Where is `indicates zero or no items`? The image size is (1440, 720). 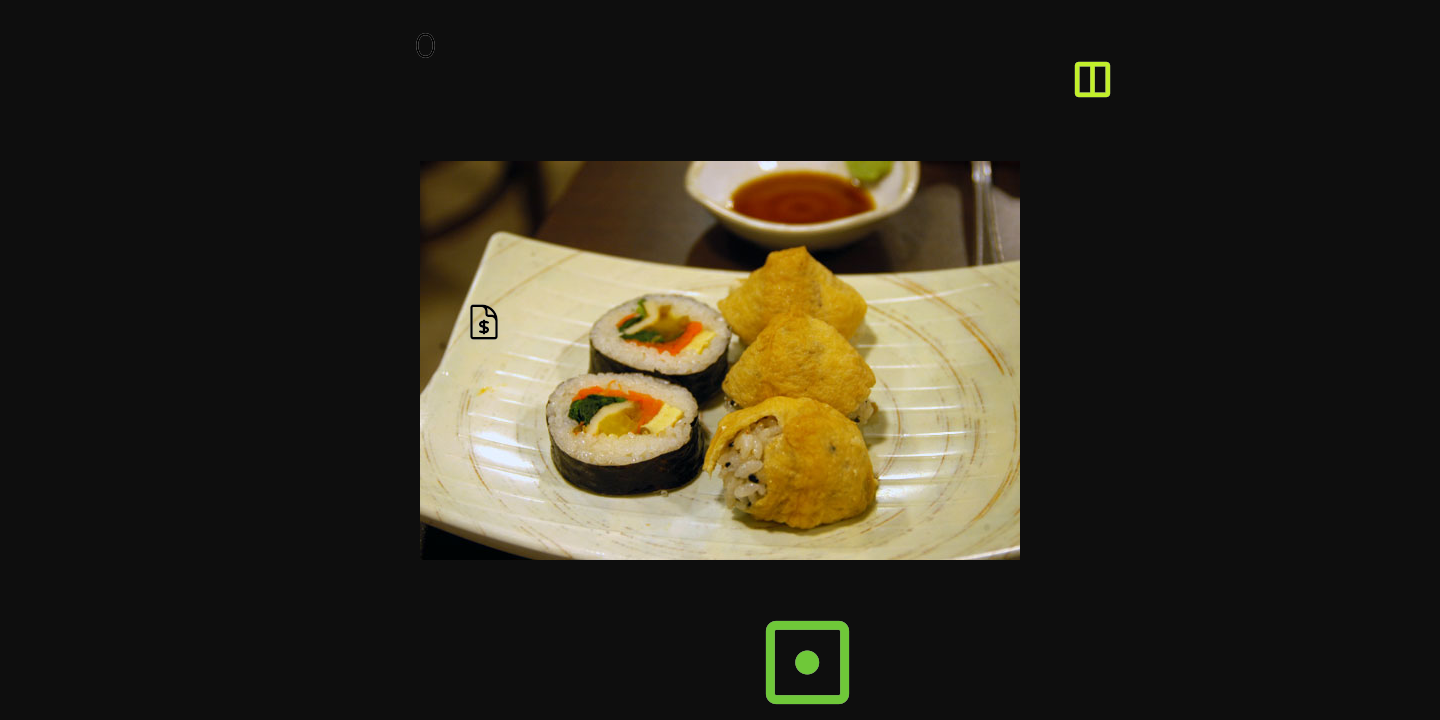 indicates zero or no items is located at coordinates (425, 45).